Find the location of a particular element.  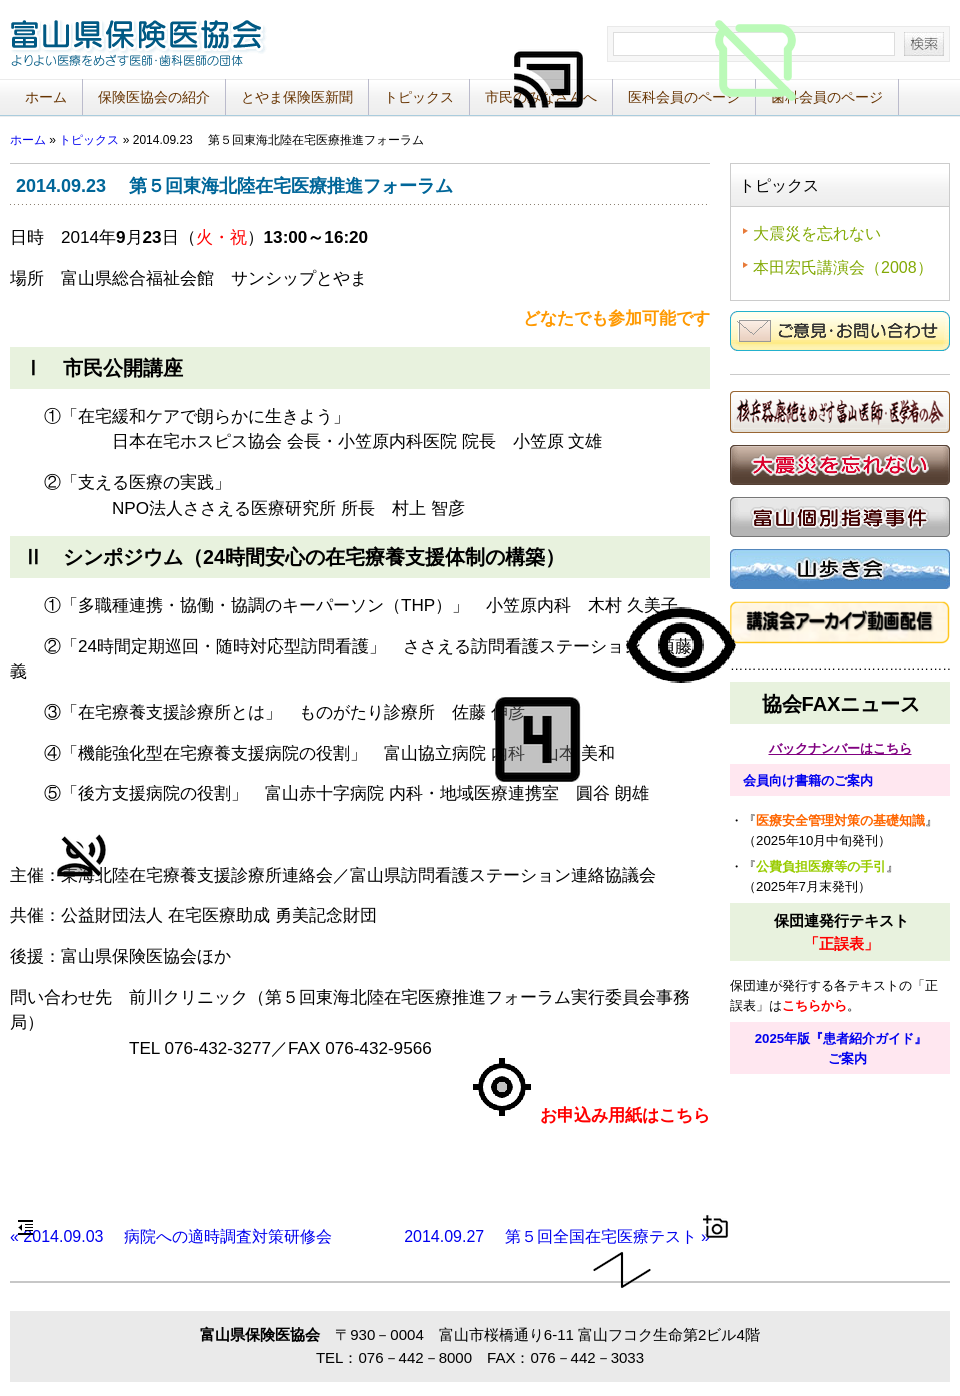

select sawtooth waveform in audio synthesizer is located at coordinates (622, 1270).